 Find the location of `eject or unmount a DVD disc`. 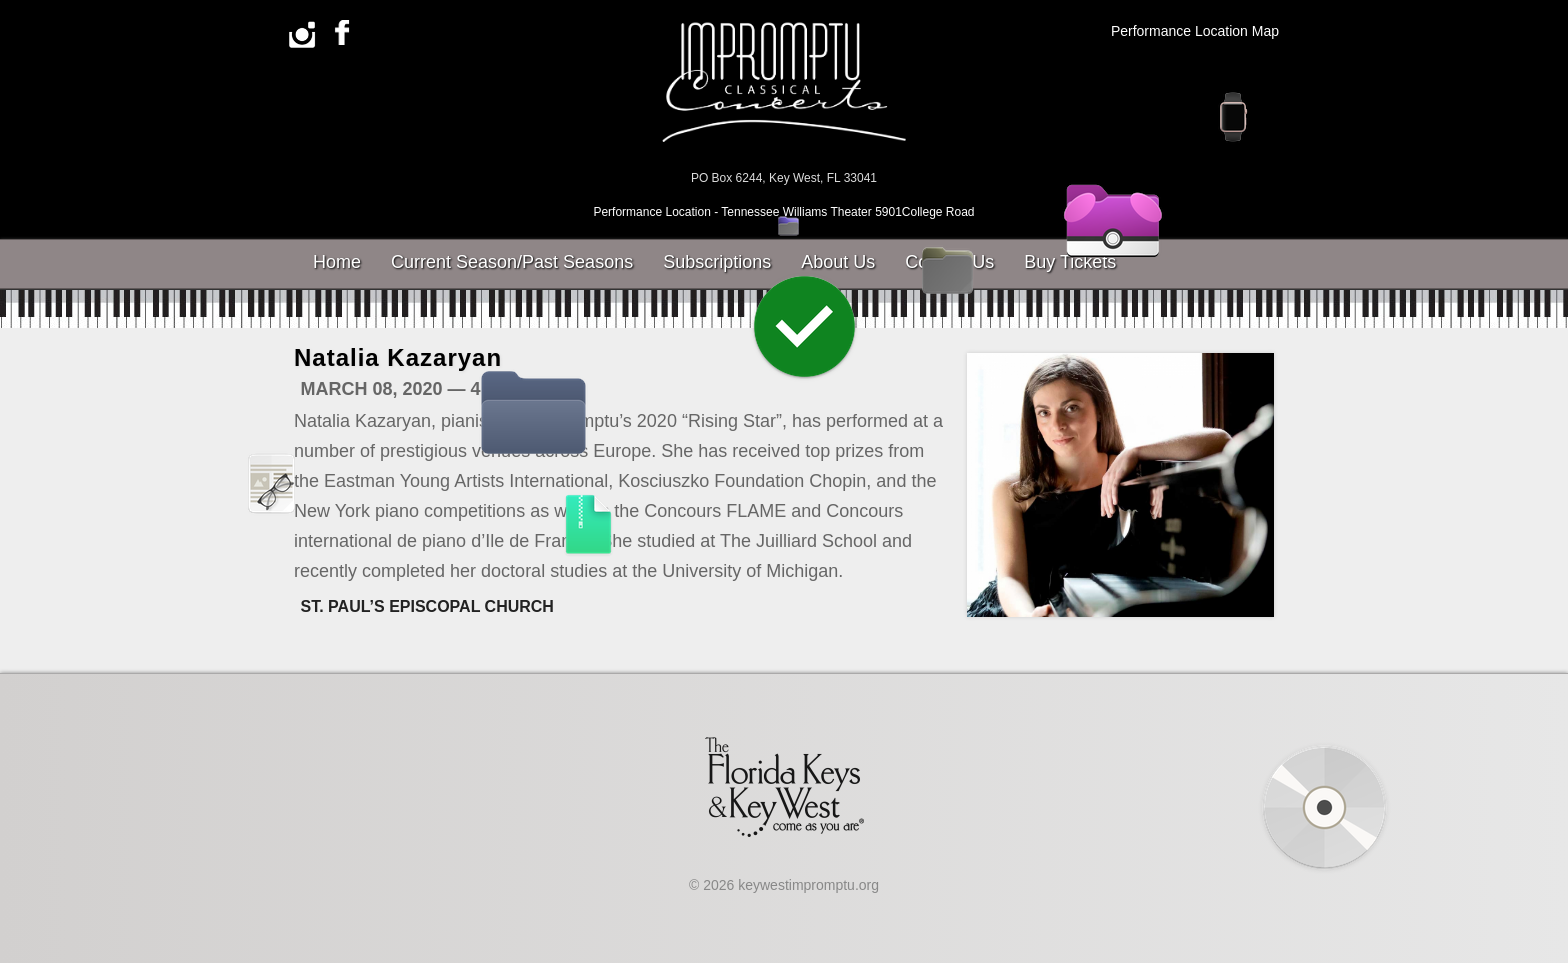

eject or unmount a DVD disc is located at coordinates (1324, 807).